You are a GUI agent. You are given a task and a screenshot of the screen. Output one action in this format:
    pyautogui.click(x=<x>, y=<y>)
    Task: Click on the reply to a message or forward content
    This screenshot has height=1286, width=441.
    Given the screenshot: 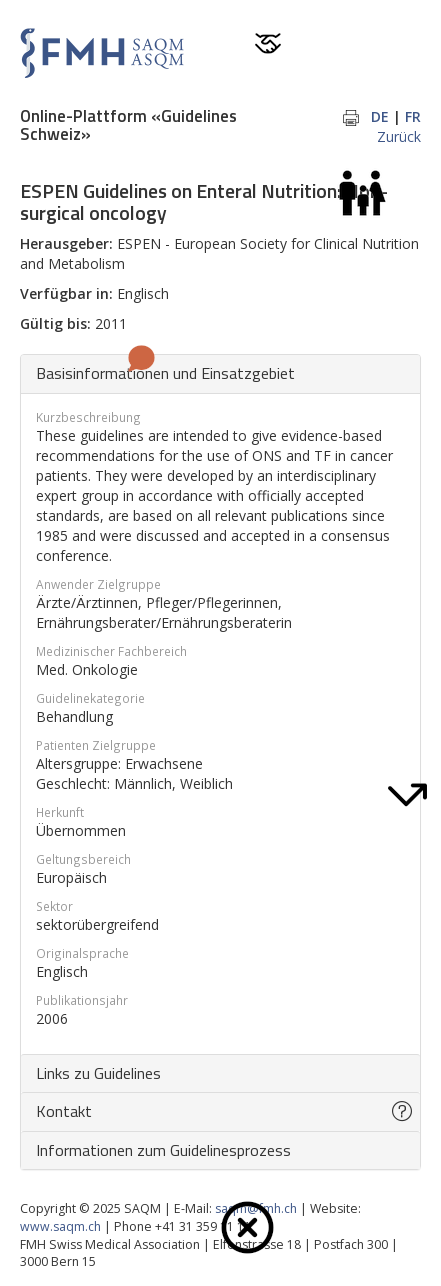 What is the action you would take?
    pyautogui.click(x=407, y=793)
    